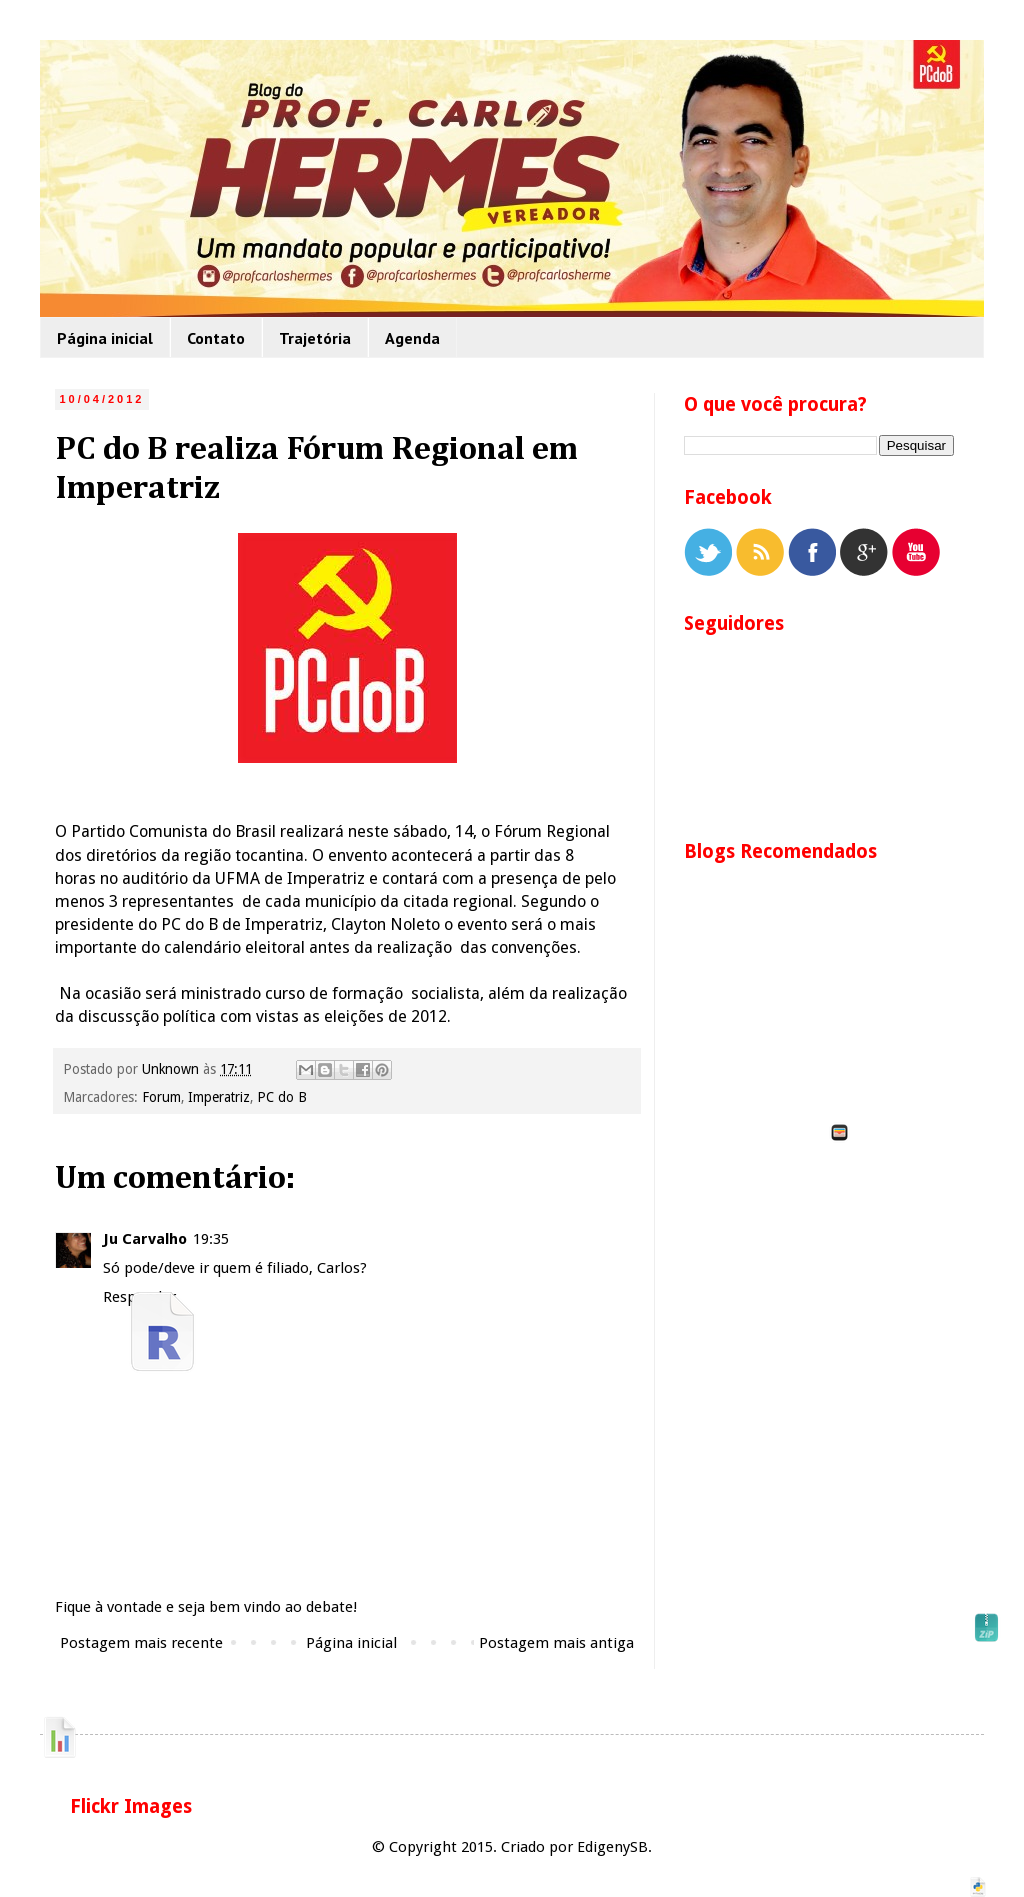 This screenshot has height=1897, width=1024. I want to click on a python source code file, so click(978, 1887).